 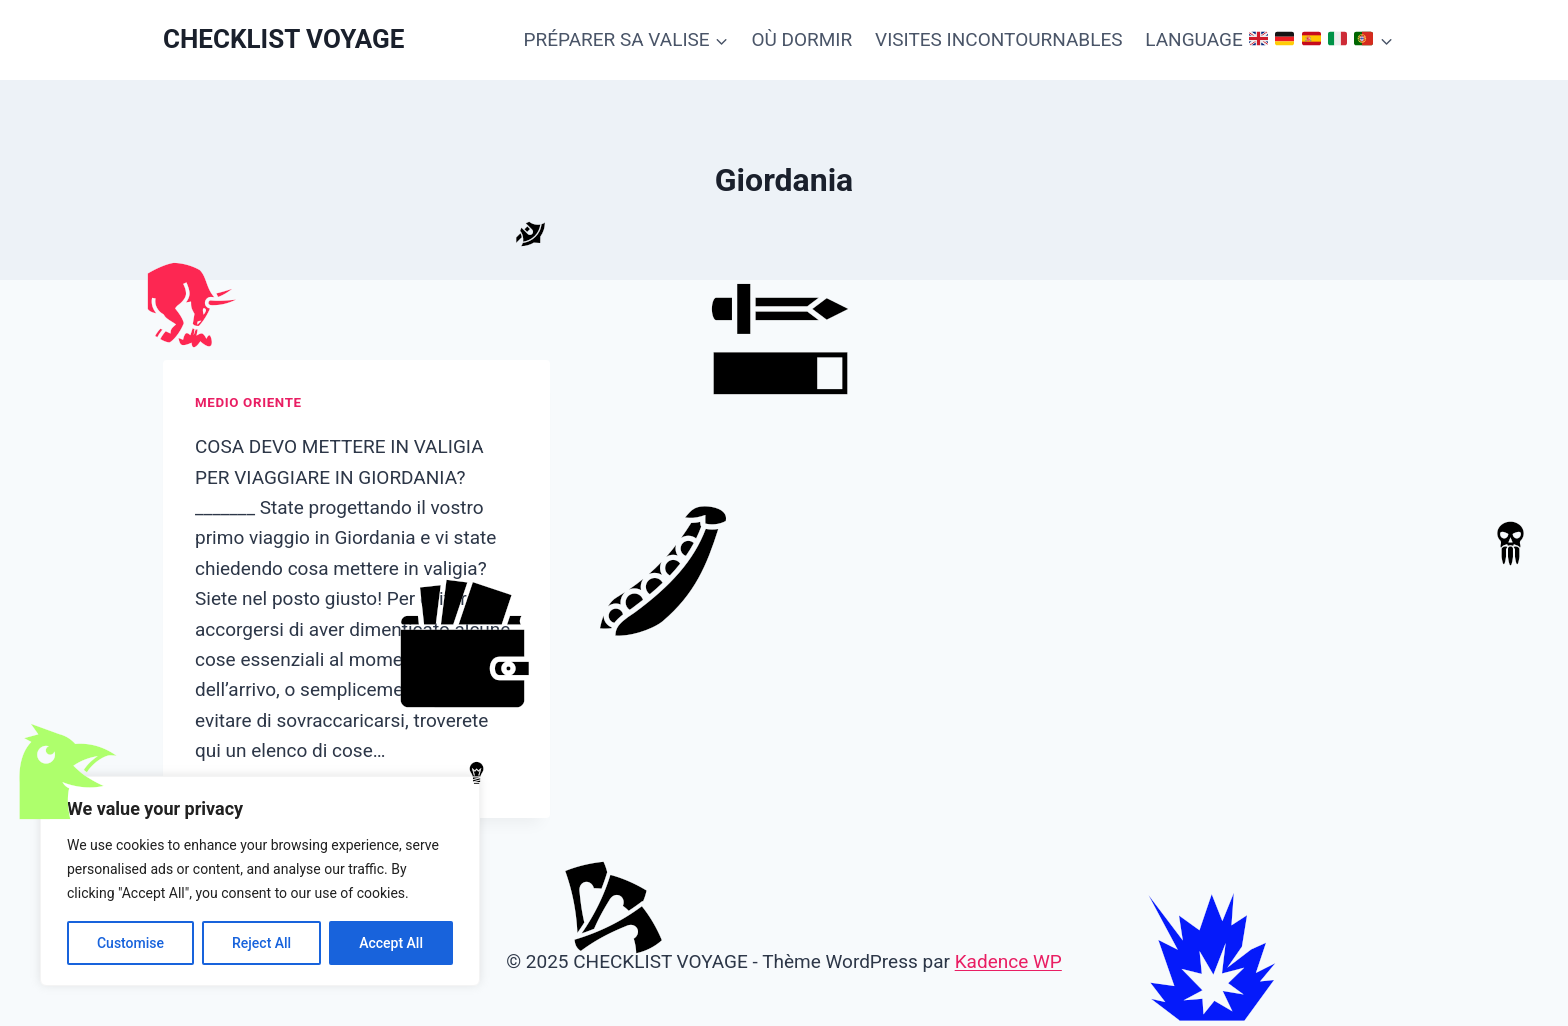 What do you see at coordinates (663, 571) in the screenshot?
I see `select peas as an ingredient` at bounding box center [663, 571].